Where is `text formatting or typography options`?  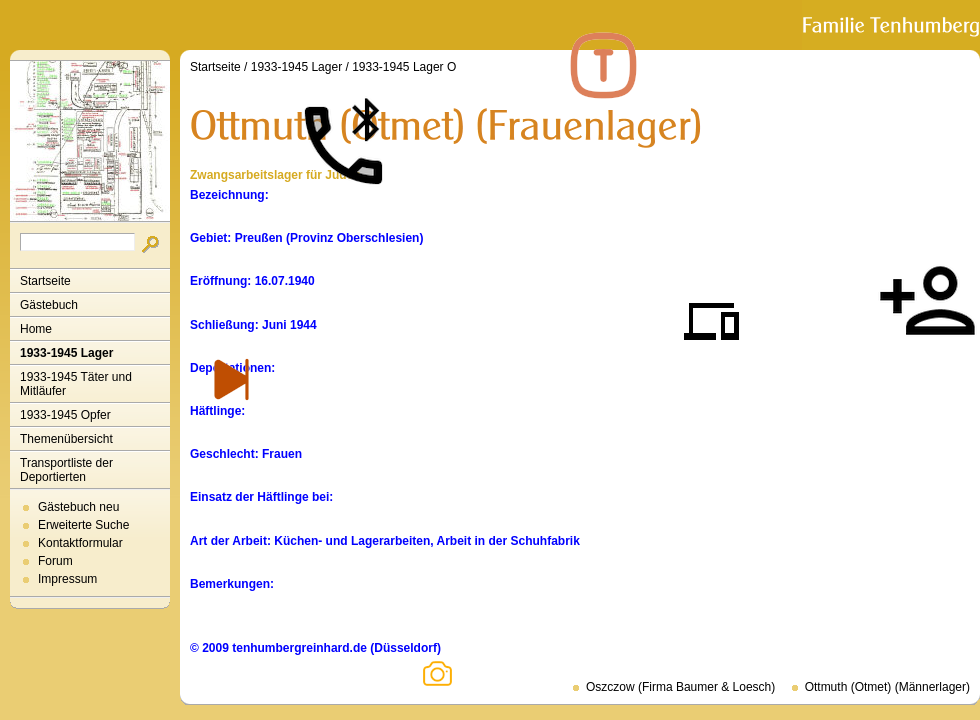 text formatting or typography options is located at coordinates (603, 65).